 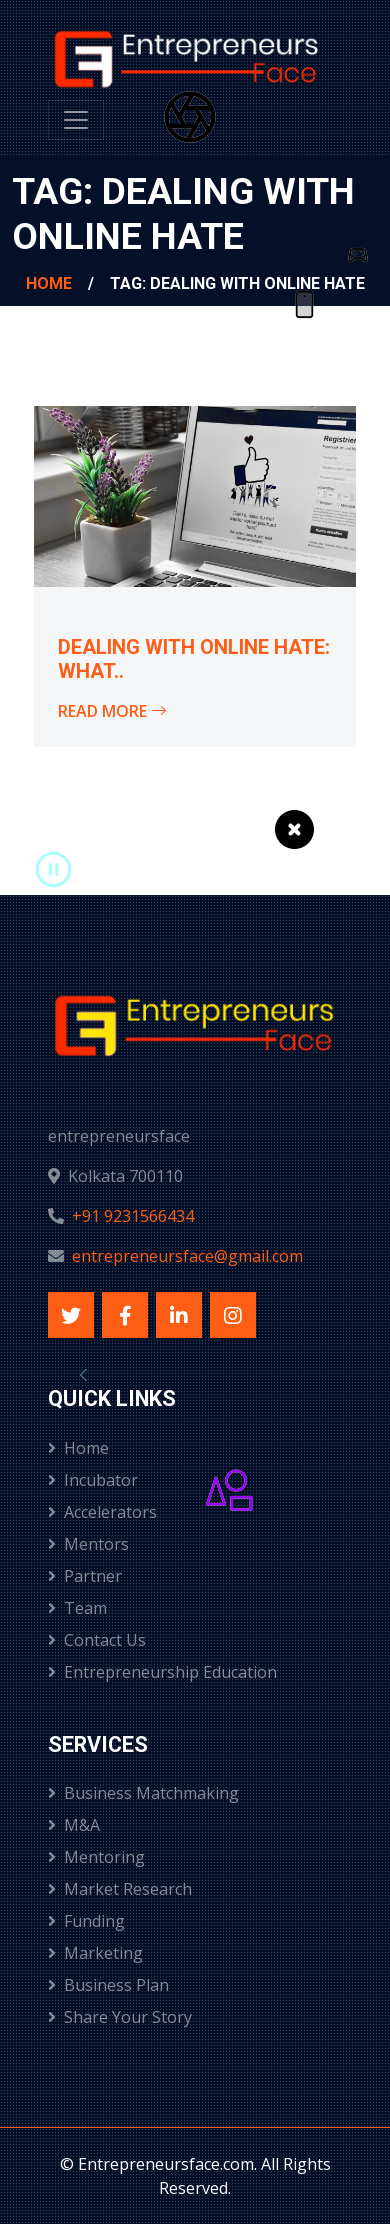 I want to click on access device camera settings, so click(x=304, y=304).